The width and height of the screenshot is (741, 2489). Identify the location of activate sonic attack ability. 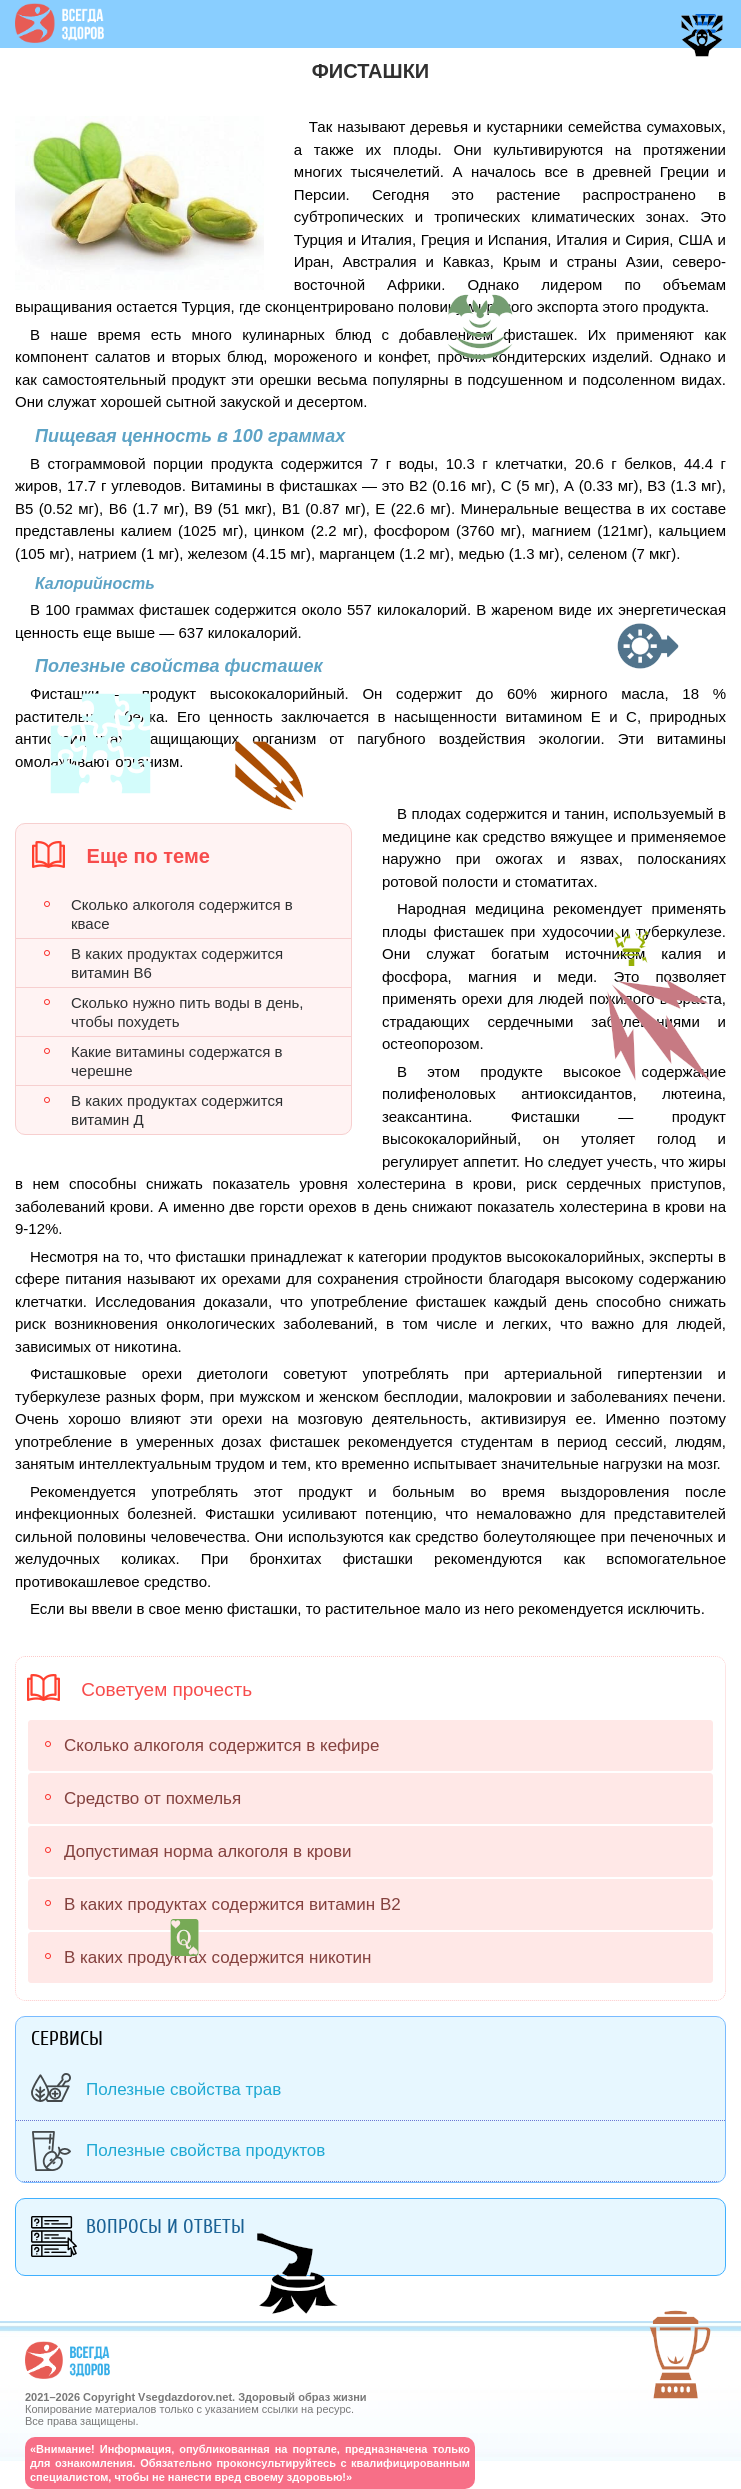
(480, 327).